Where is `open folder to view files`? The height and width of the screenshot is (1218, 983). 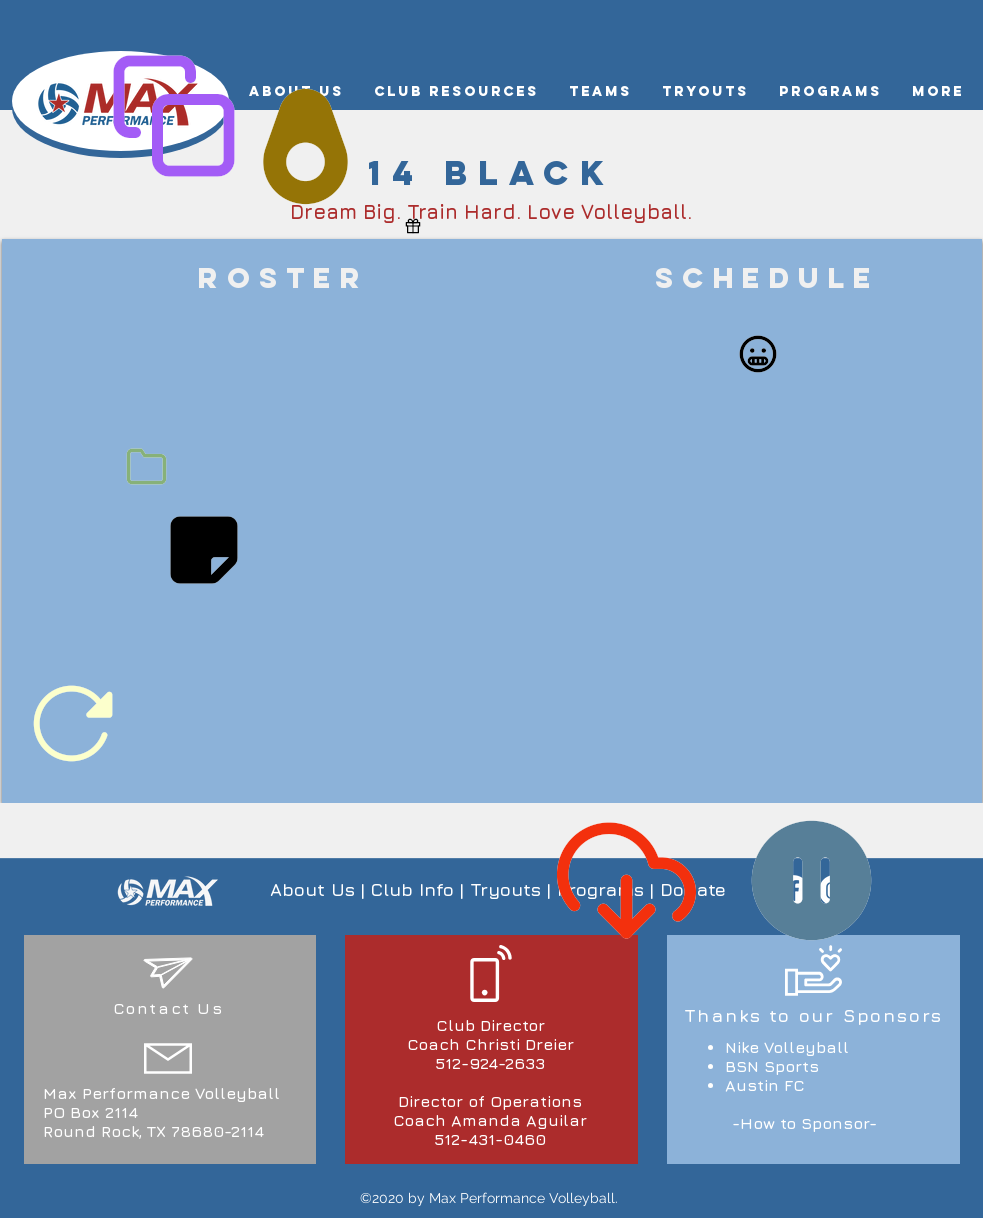
open folder to view files is located at coordinates (146, 466).